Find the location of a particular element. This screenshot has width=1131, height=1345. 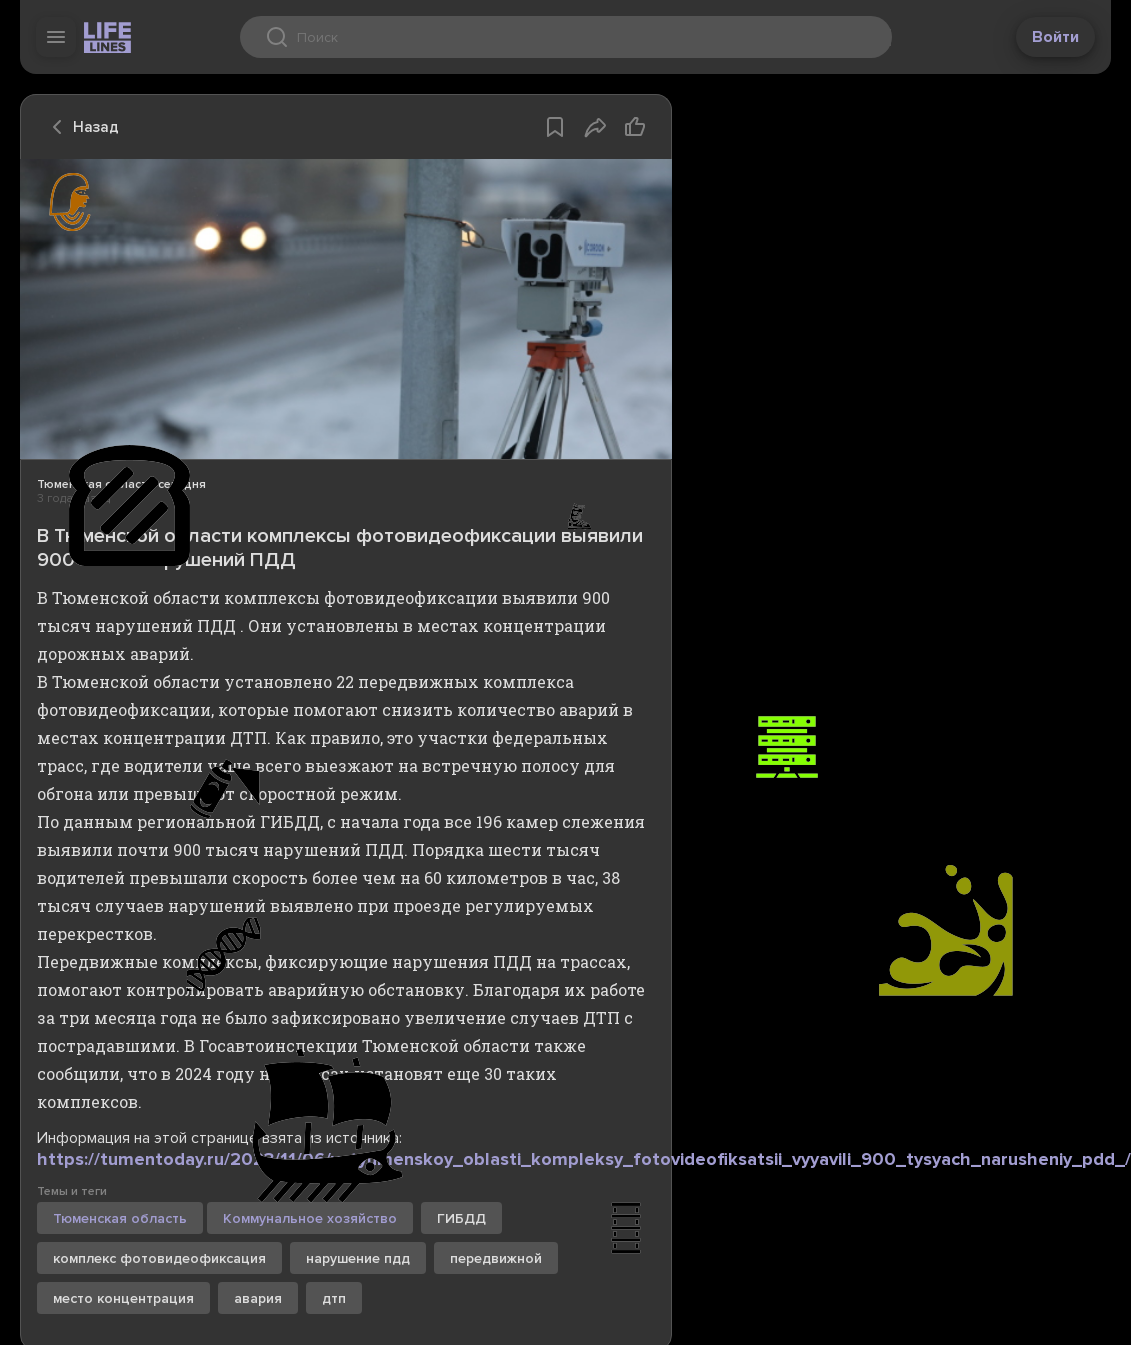

indicates liquid or slime-type item in game inventory is located at coordinates (946, 929).